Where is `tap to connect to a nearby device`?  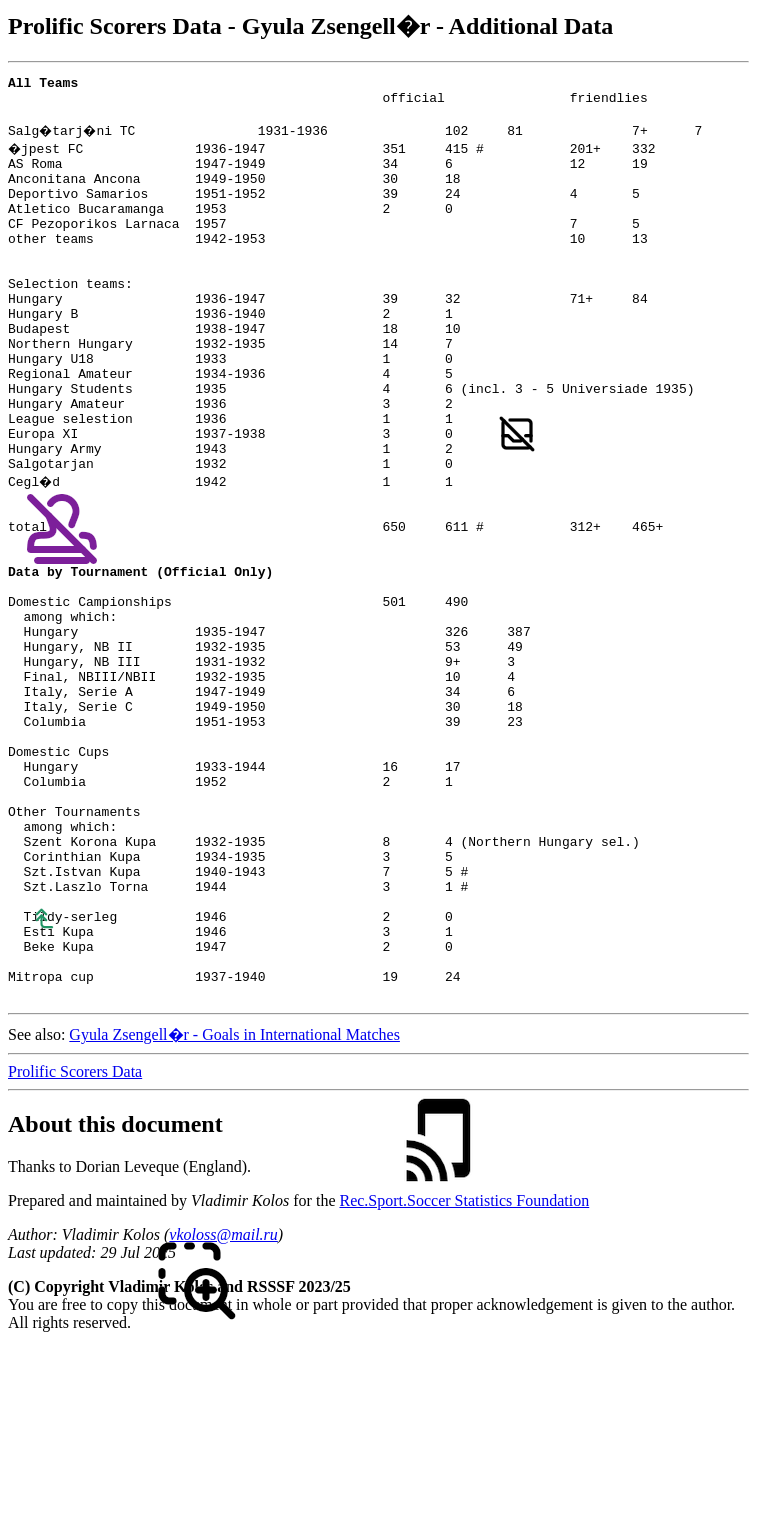
tap to connect to a nearby device is located at coordinates (444, 1140).